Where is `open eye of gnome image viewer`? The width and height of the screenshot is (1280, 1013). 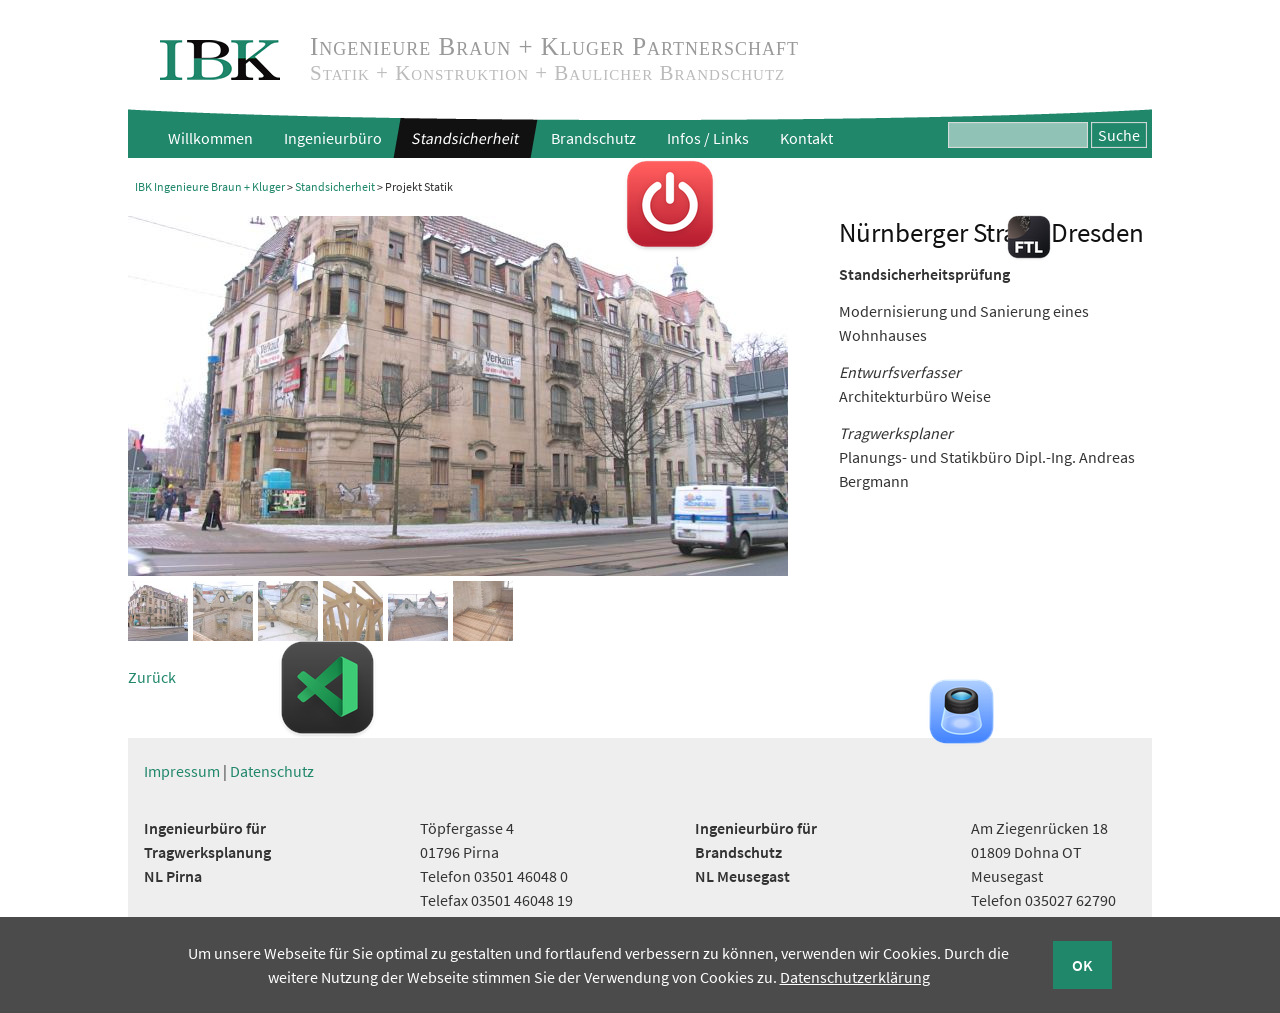 open eye of gnome image viewer is located at coordinates (961, 711).